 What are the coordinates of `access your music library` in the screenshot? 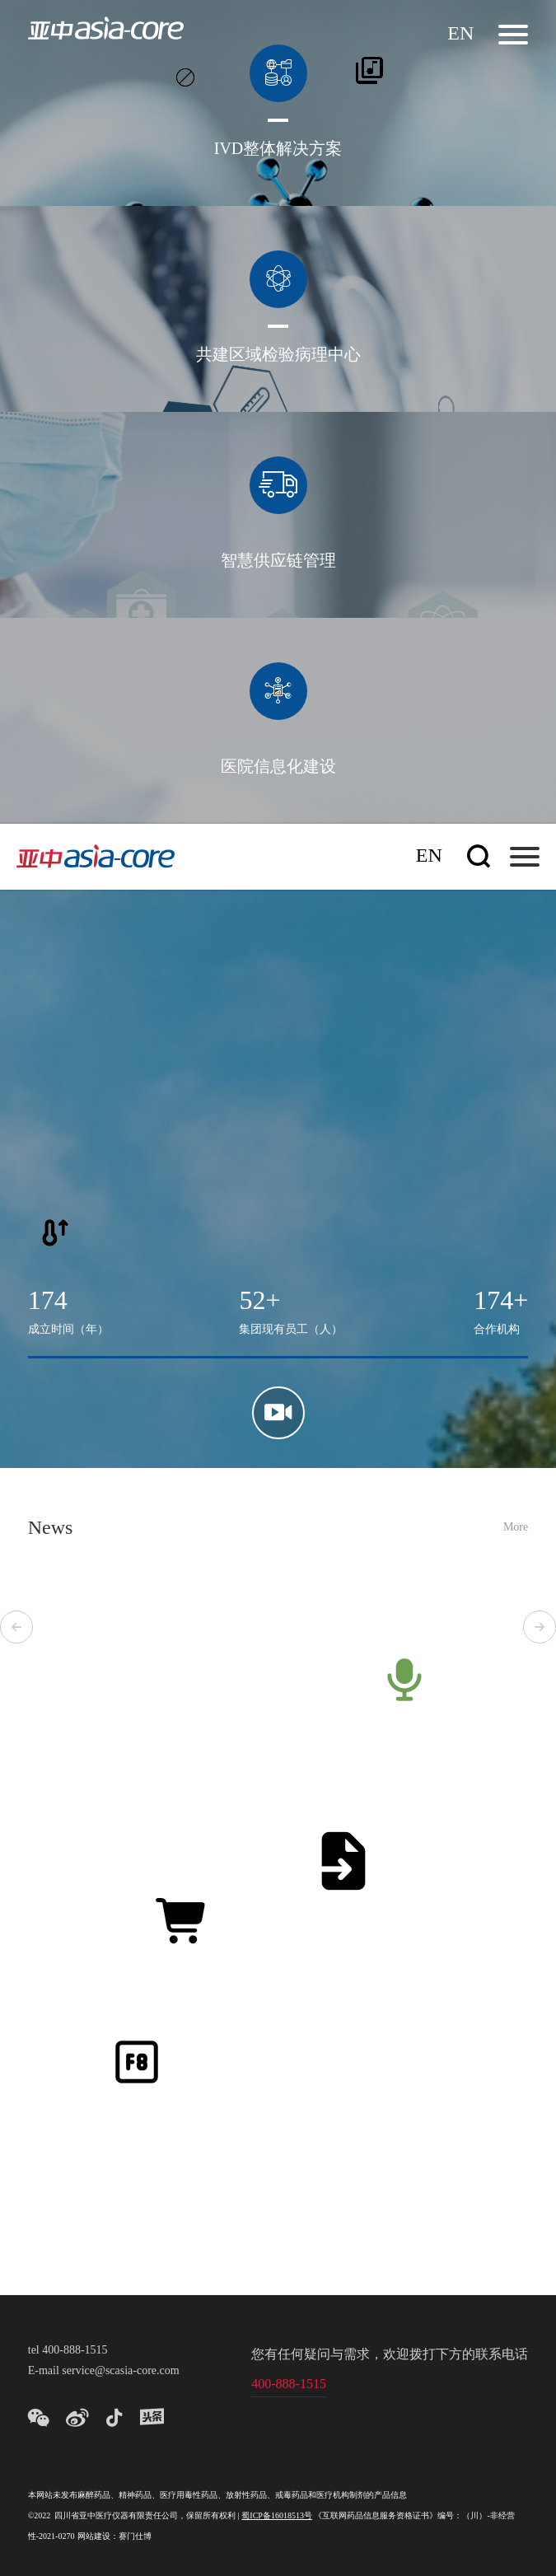 It's located at (369, 70).